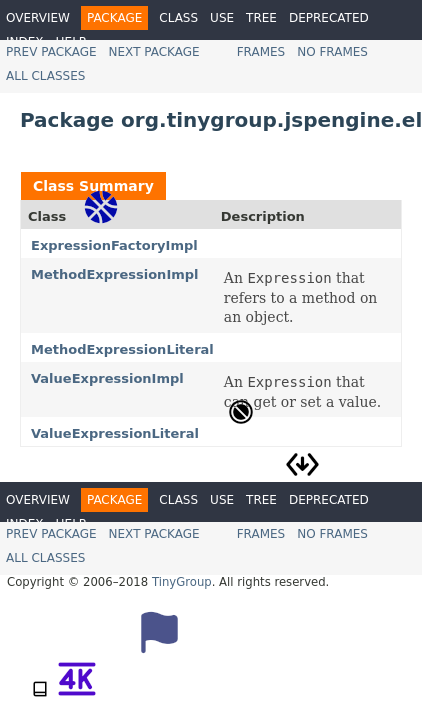 The height and width of the screenshot is (720, 422). Describe the element at coordinates (302, 464) in the screenshot. I see `download source code or code files` at that location.